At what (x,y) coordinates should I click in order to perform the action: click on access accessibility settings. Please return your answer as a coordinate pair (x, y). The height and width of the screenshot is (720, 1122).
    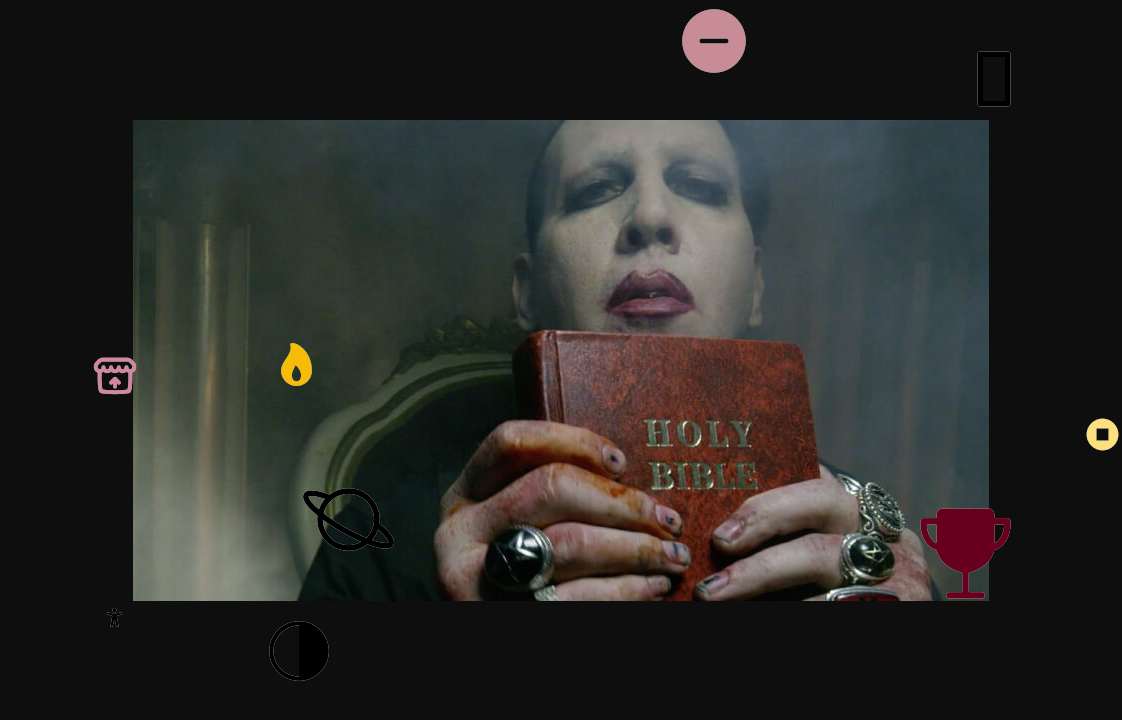
    Looking at the image, I should click on (114, 617).